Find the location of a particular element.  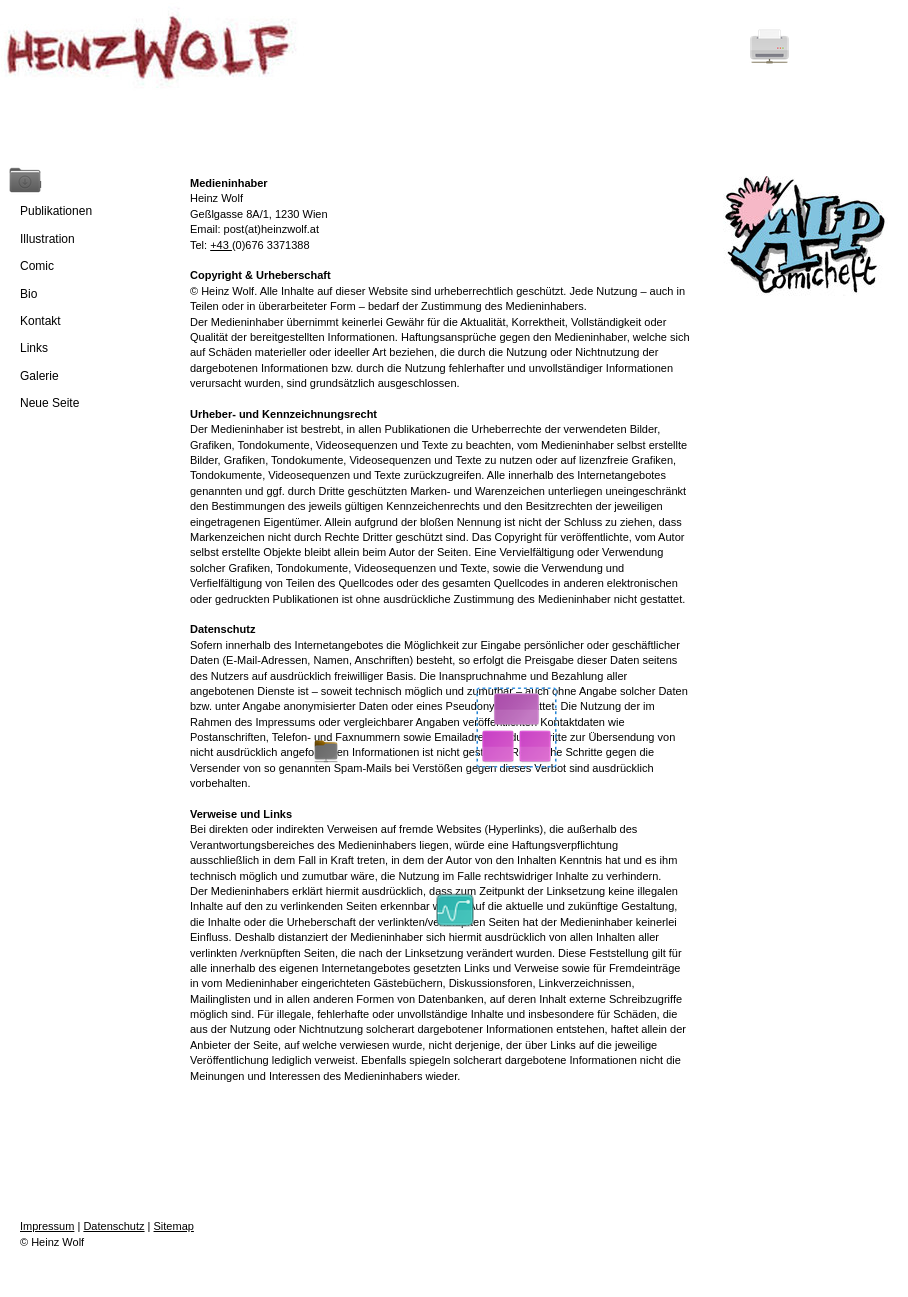

connect to a network printer is located at coordinates (769, 47).